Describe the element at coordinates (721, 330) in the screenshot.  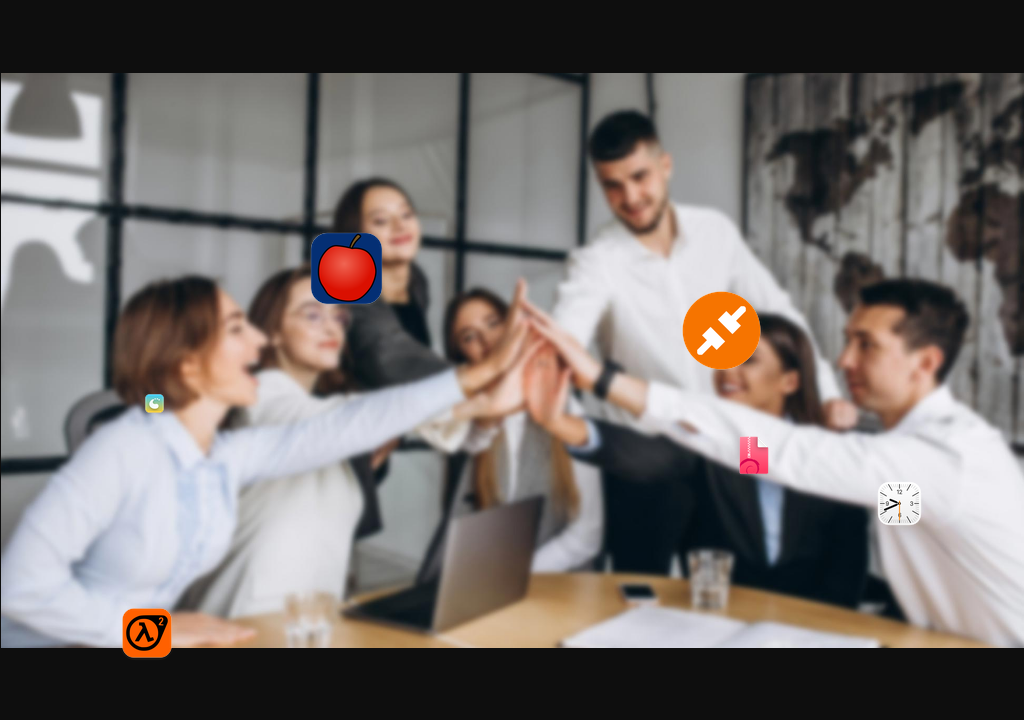
I see `indicates a disconnected or unmounted drive` at that location.